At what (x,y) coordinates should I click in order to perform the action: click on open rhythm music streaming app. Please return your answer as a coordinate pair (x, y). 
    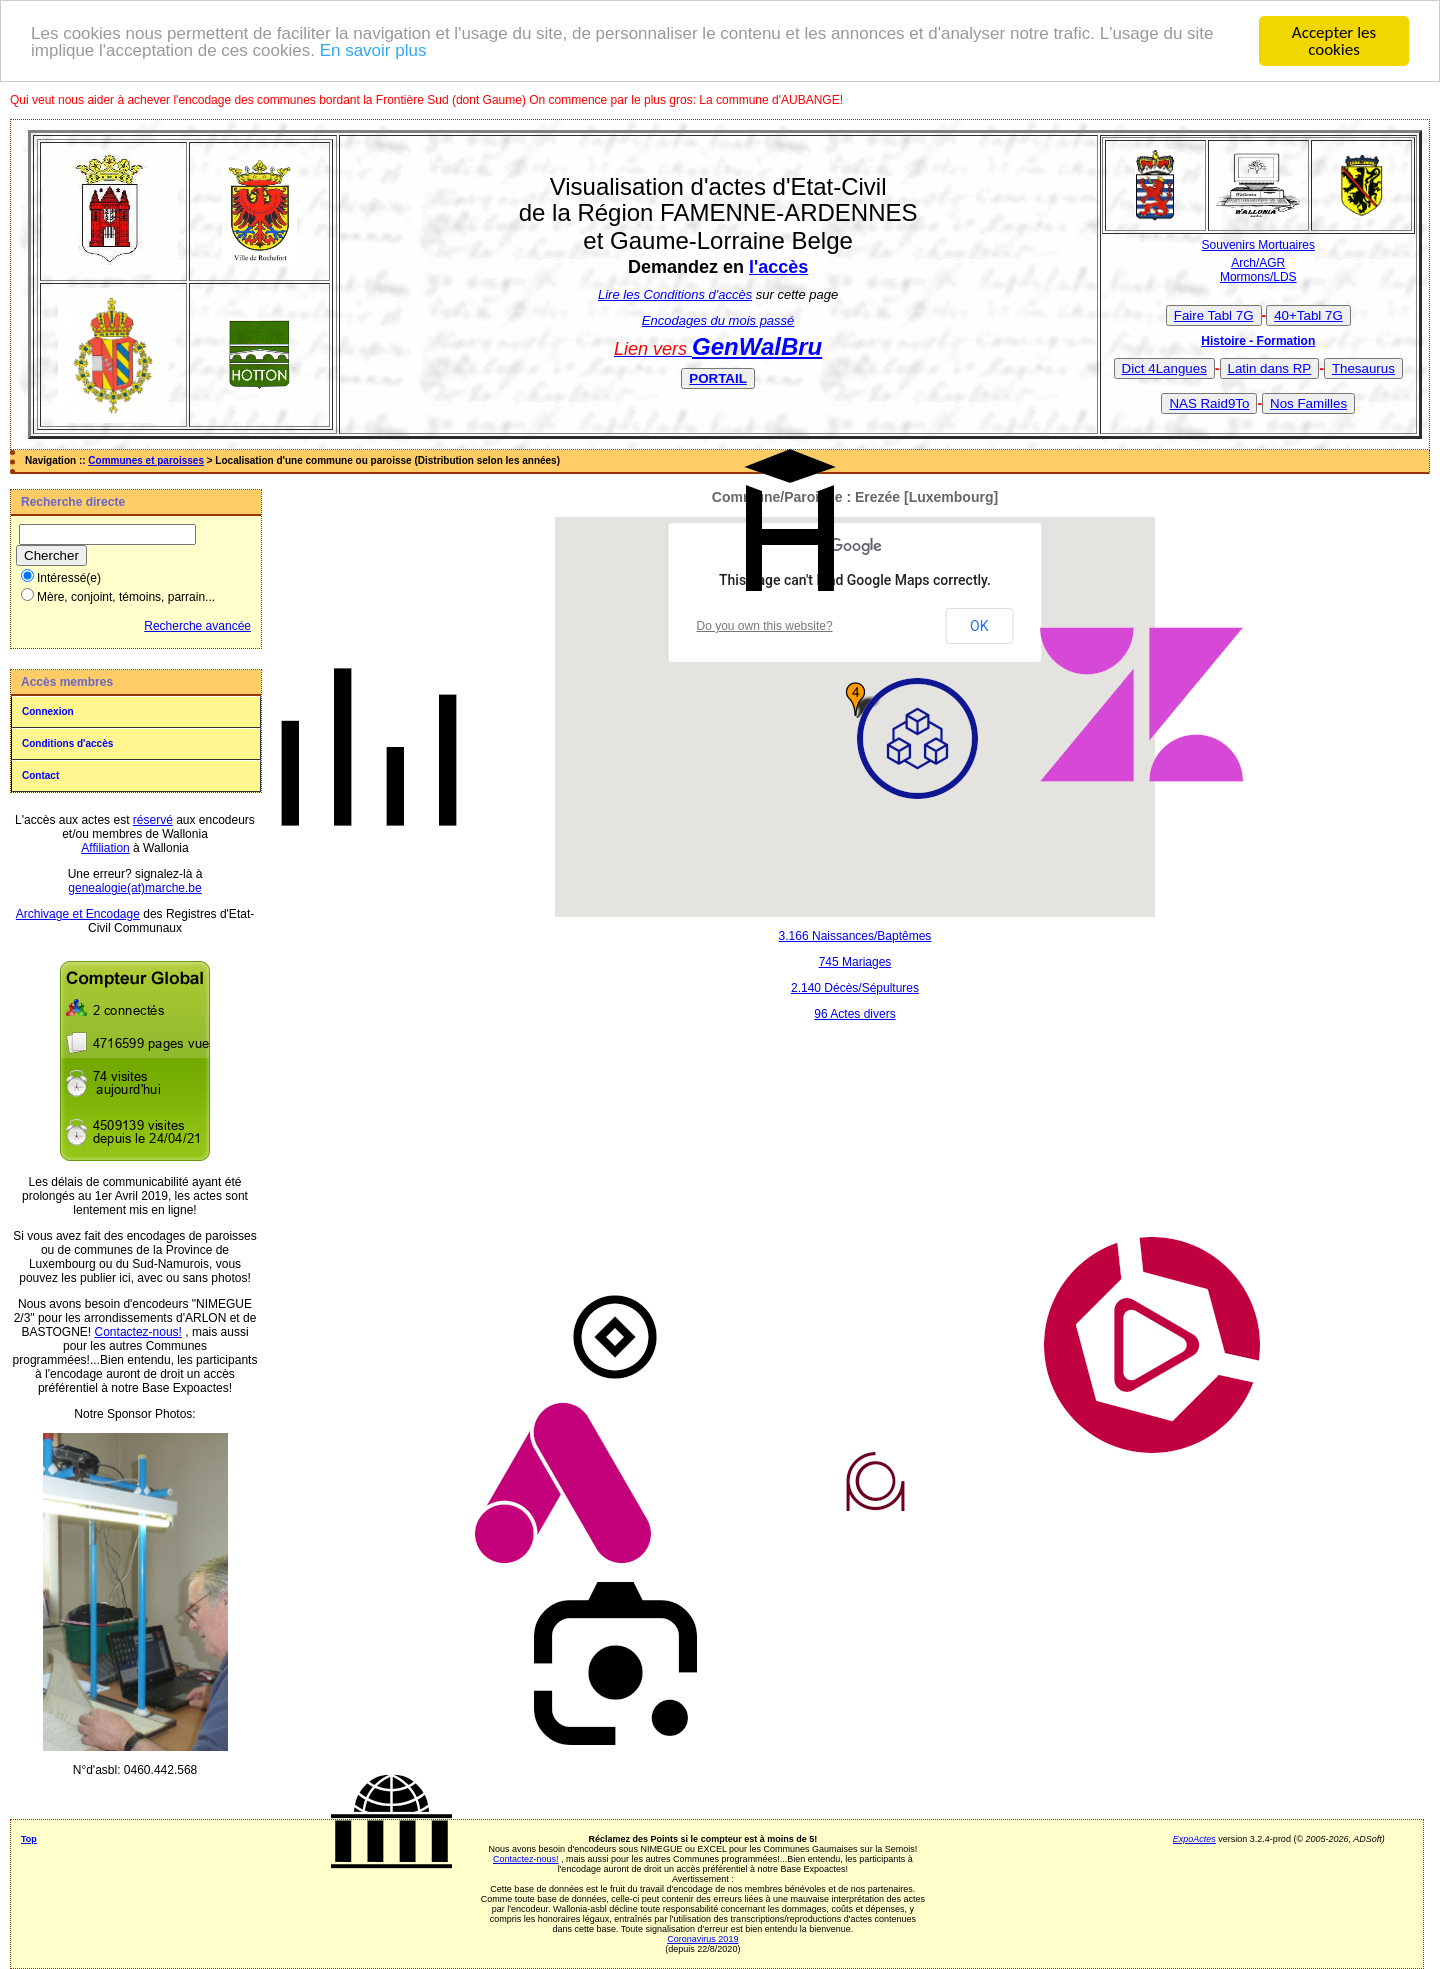
    Looking at the image, I should click on (369, 747).